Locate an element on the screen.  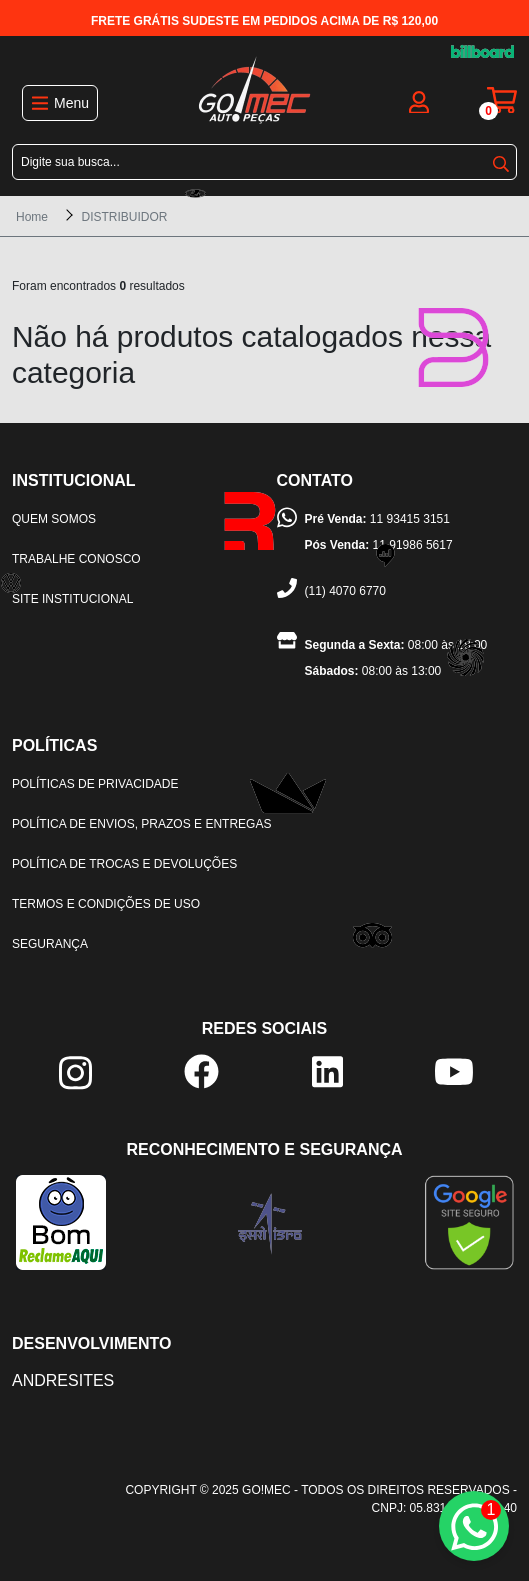
open tripadvisor app is located at coordinates (372, 935).